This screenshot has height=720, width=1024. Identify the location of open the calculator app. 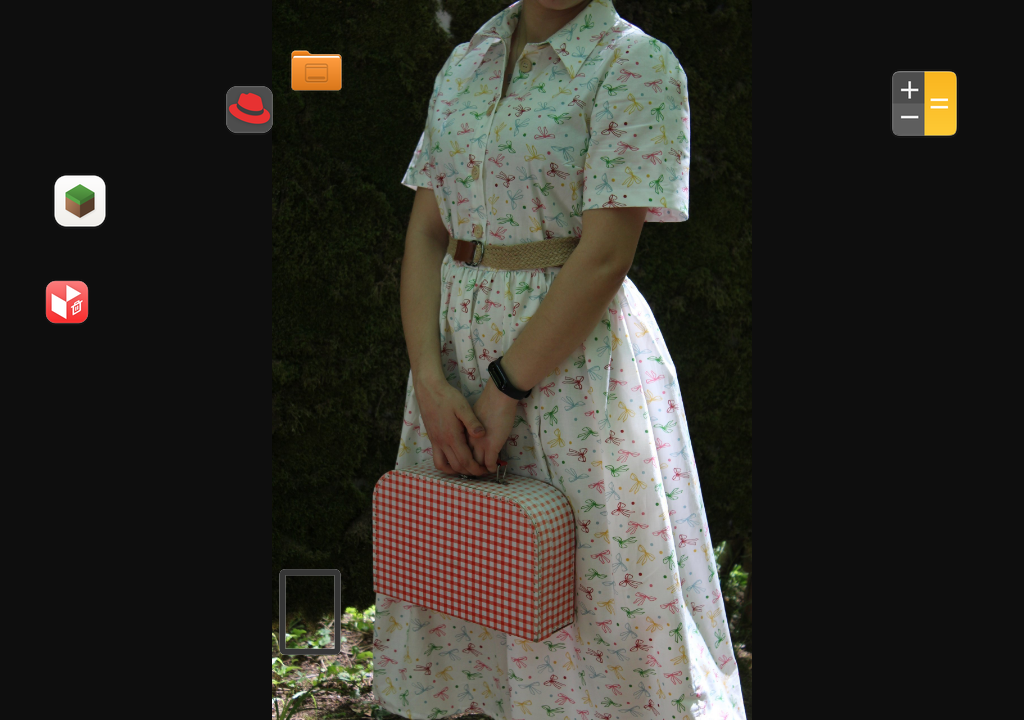
(924, 103).